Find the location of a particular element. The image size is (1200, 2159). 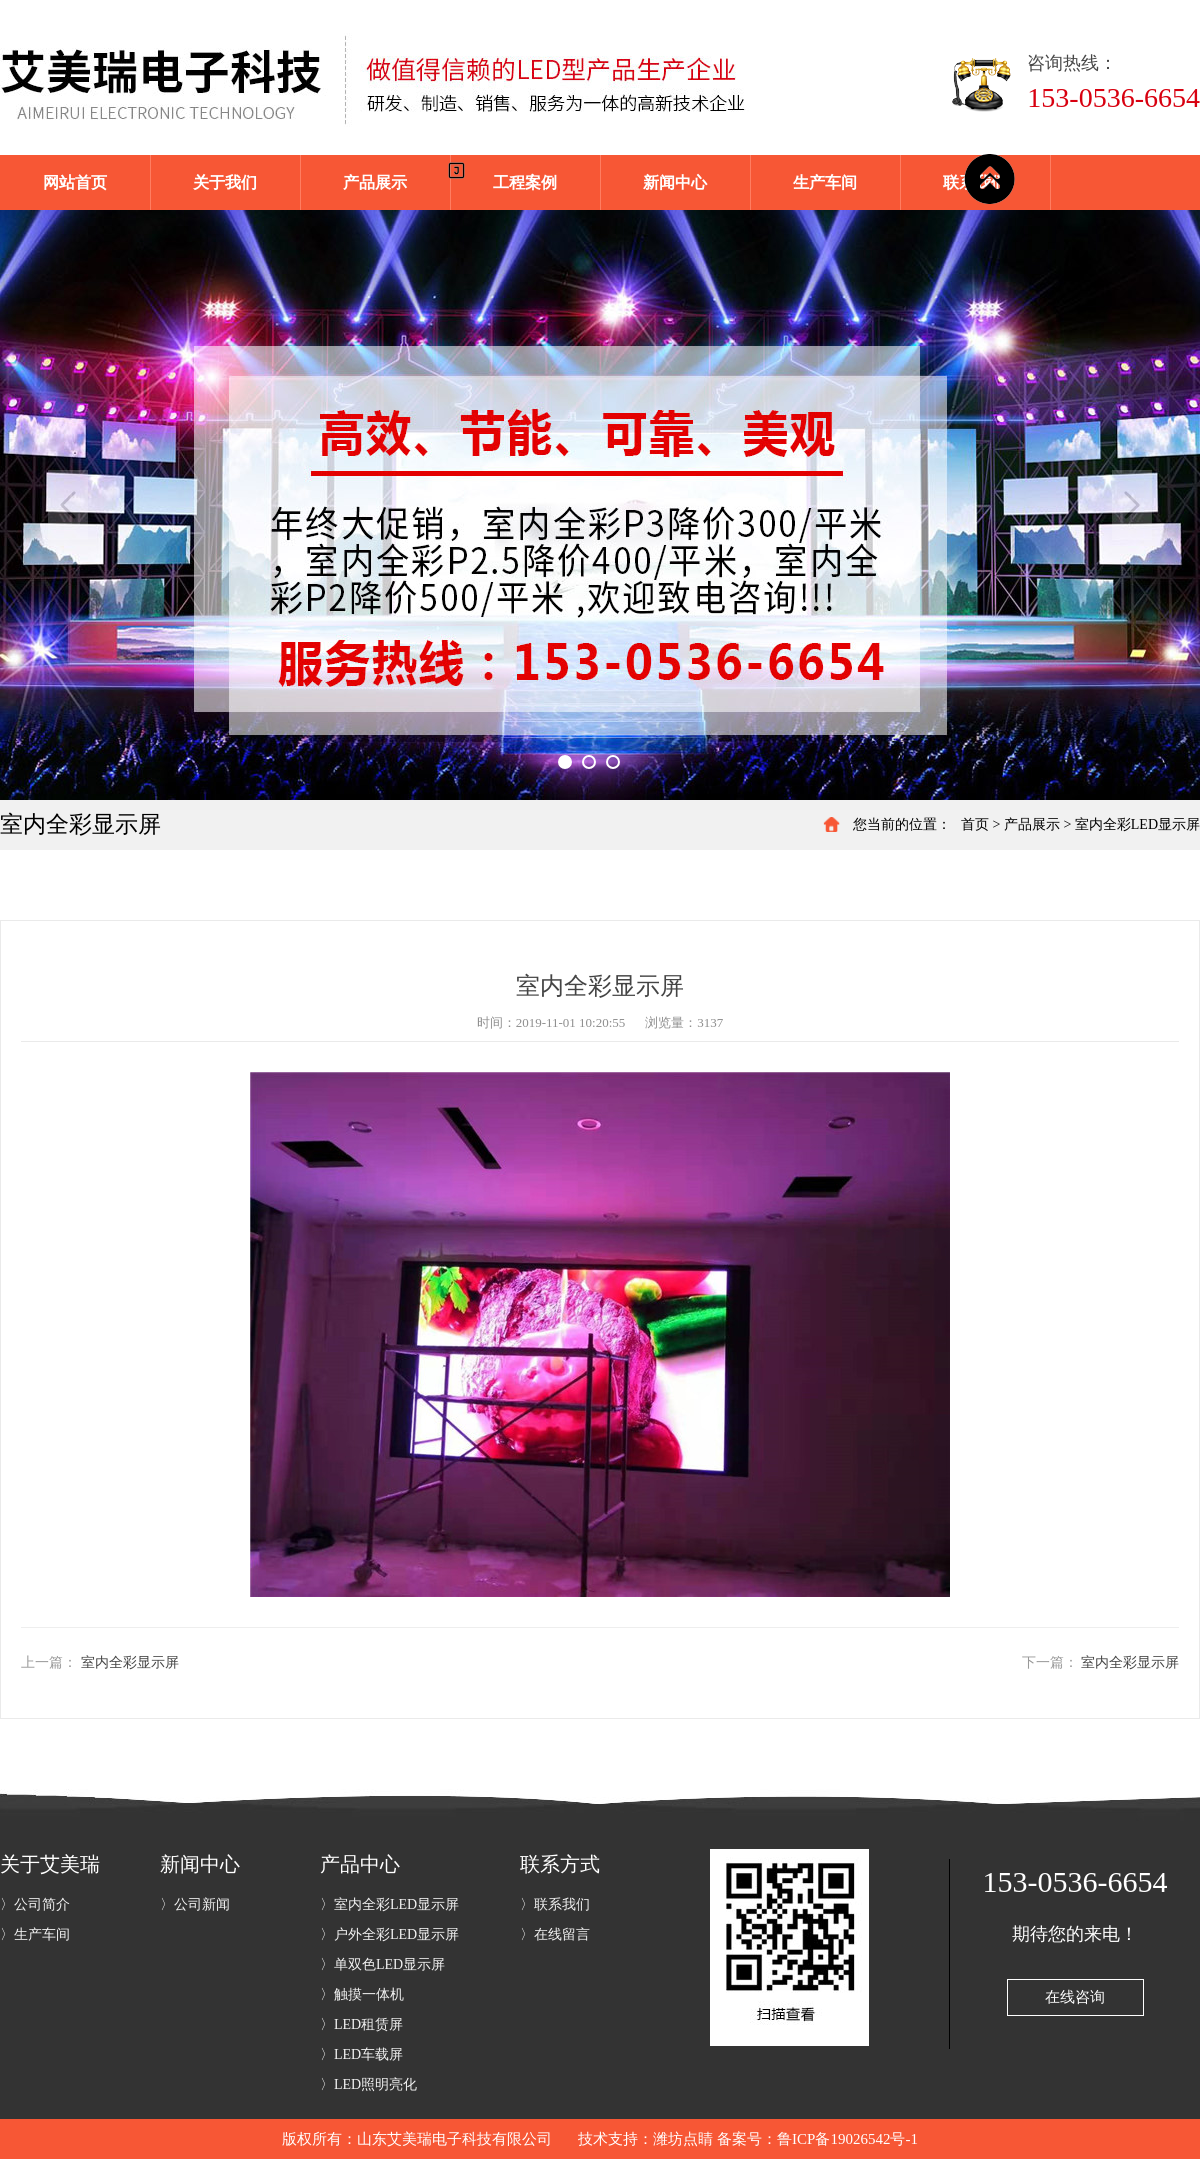

scroll to top of page is located at coordinates (990, 179).